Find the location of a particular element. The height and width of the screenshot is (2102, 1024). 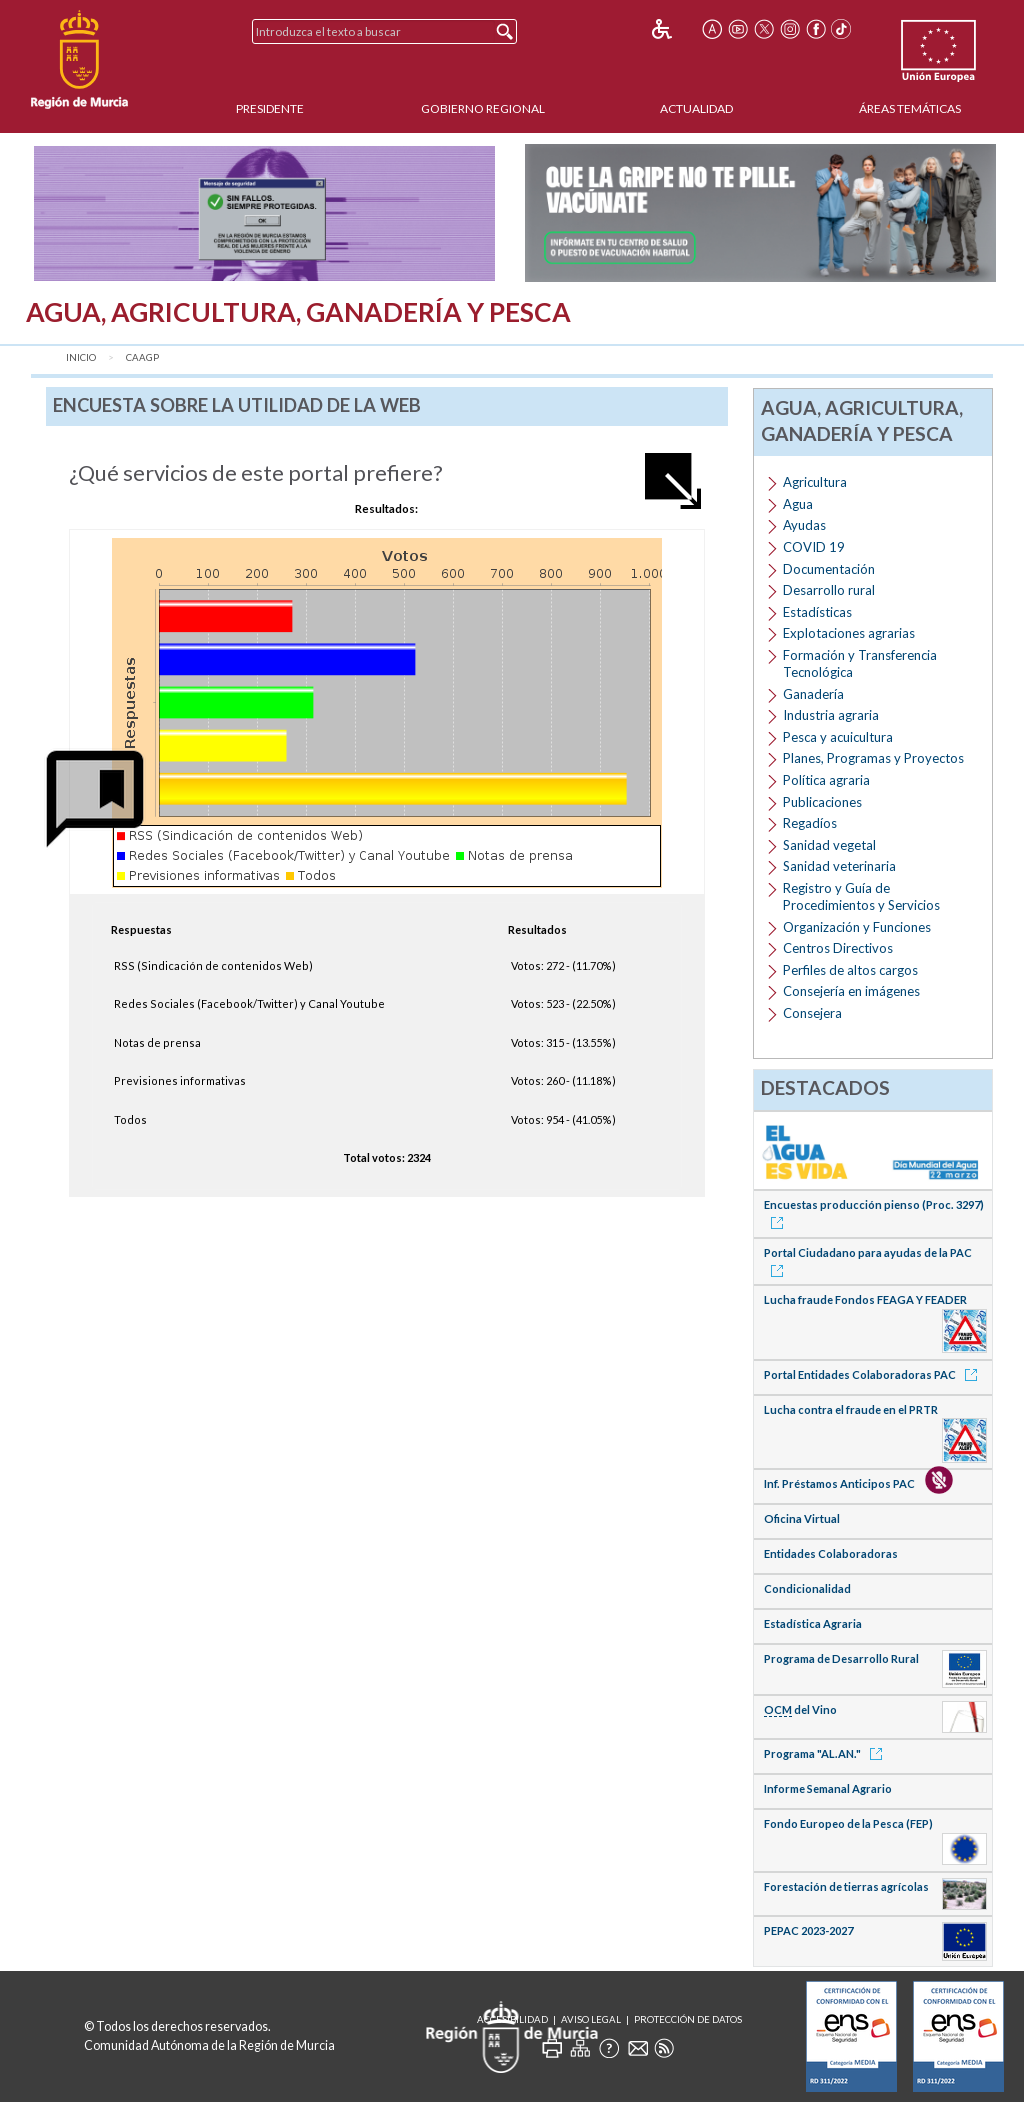

access your saved messages is located at coordinates (95, 799).